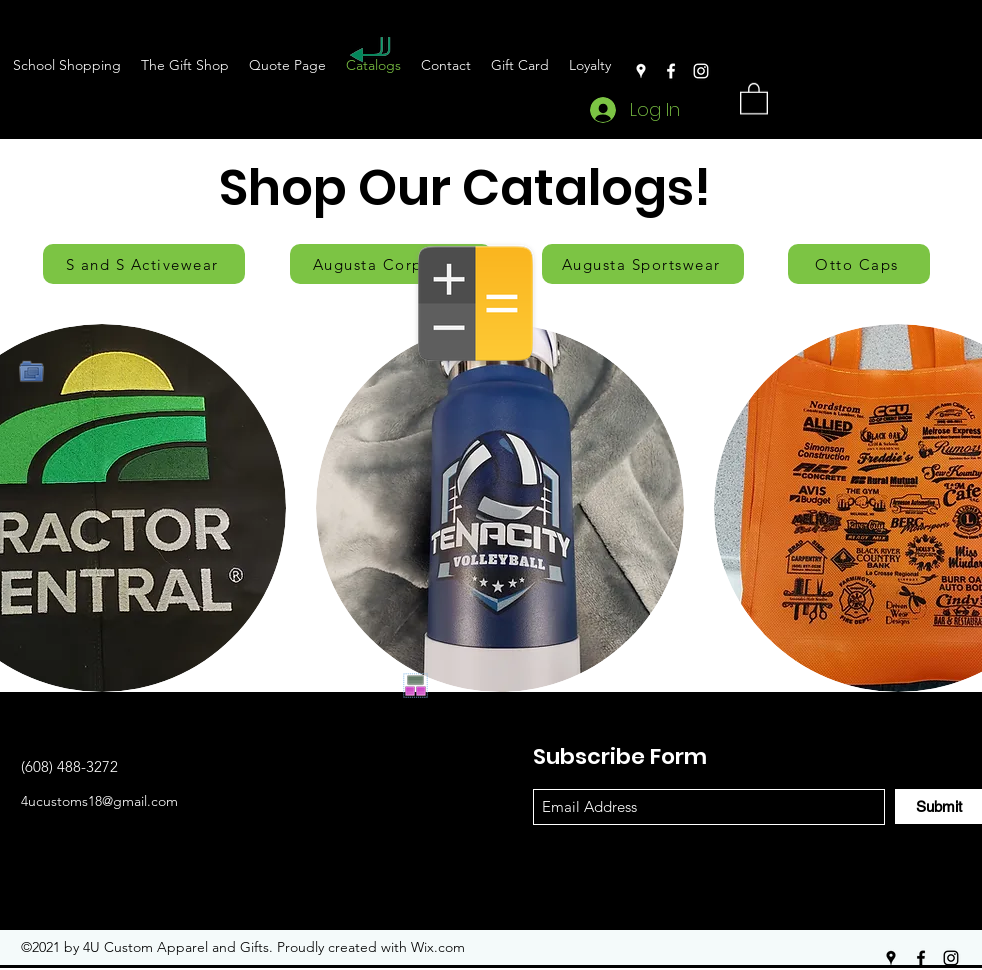 Image resolution: width=982 pixels, height=970 pixels. Describe the element at coordinates (31, 371) in the screenshot. I see `access media library content folder` at that location.